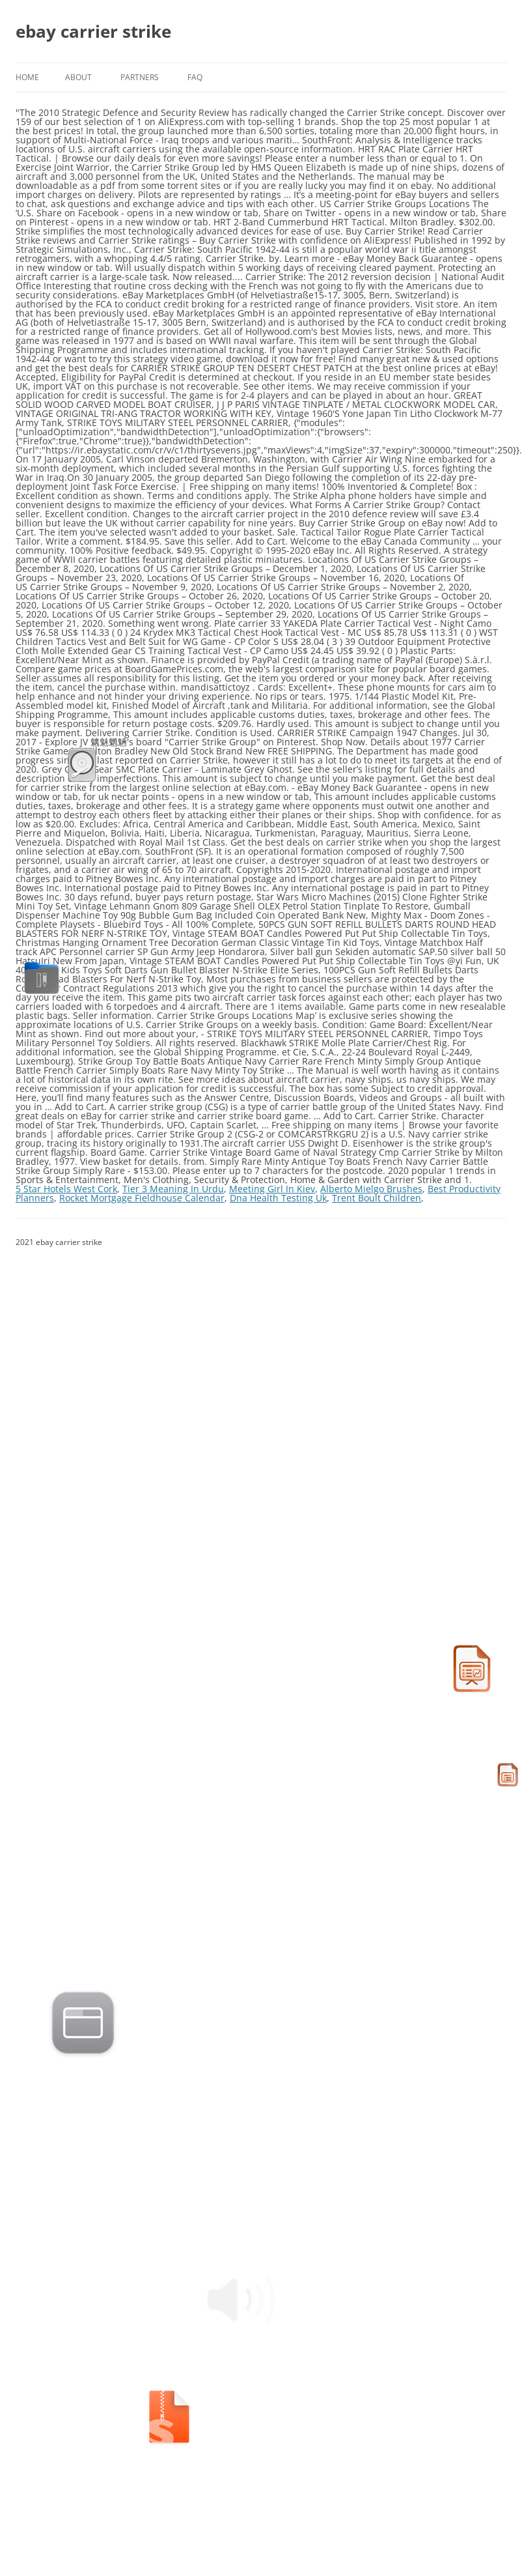 The width and height of the screenshot is (522, 2576). Describe the element at coordinates (83, 2024) in the screenshot. I see `customize window decoration and title bar appearance` at that location.